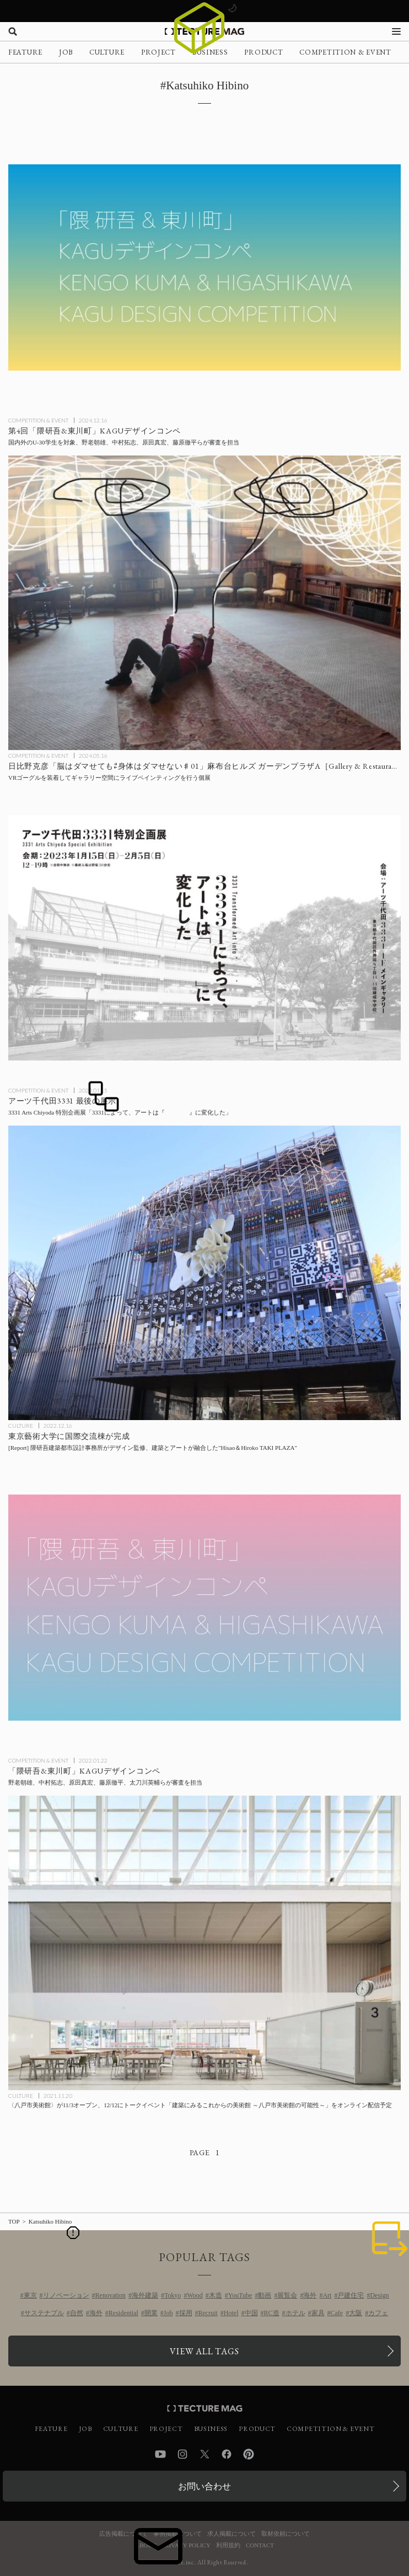  Describe the element at coordinates (389, 2240) in the screenshot. I see `pull changes from a remote repository` at that location.